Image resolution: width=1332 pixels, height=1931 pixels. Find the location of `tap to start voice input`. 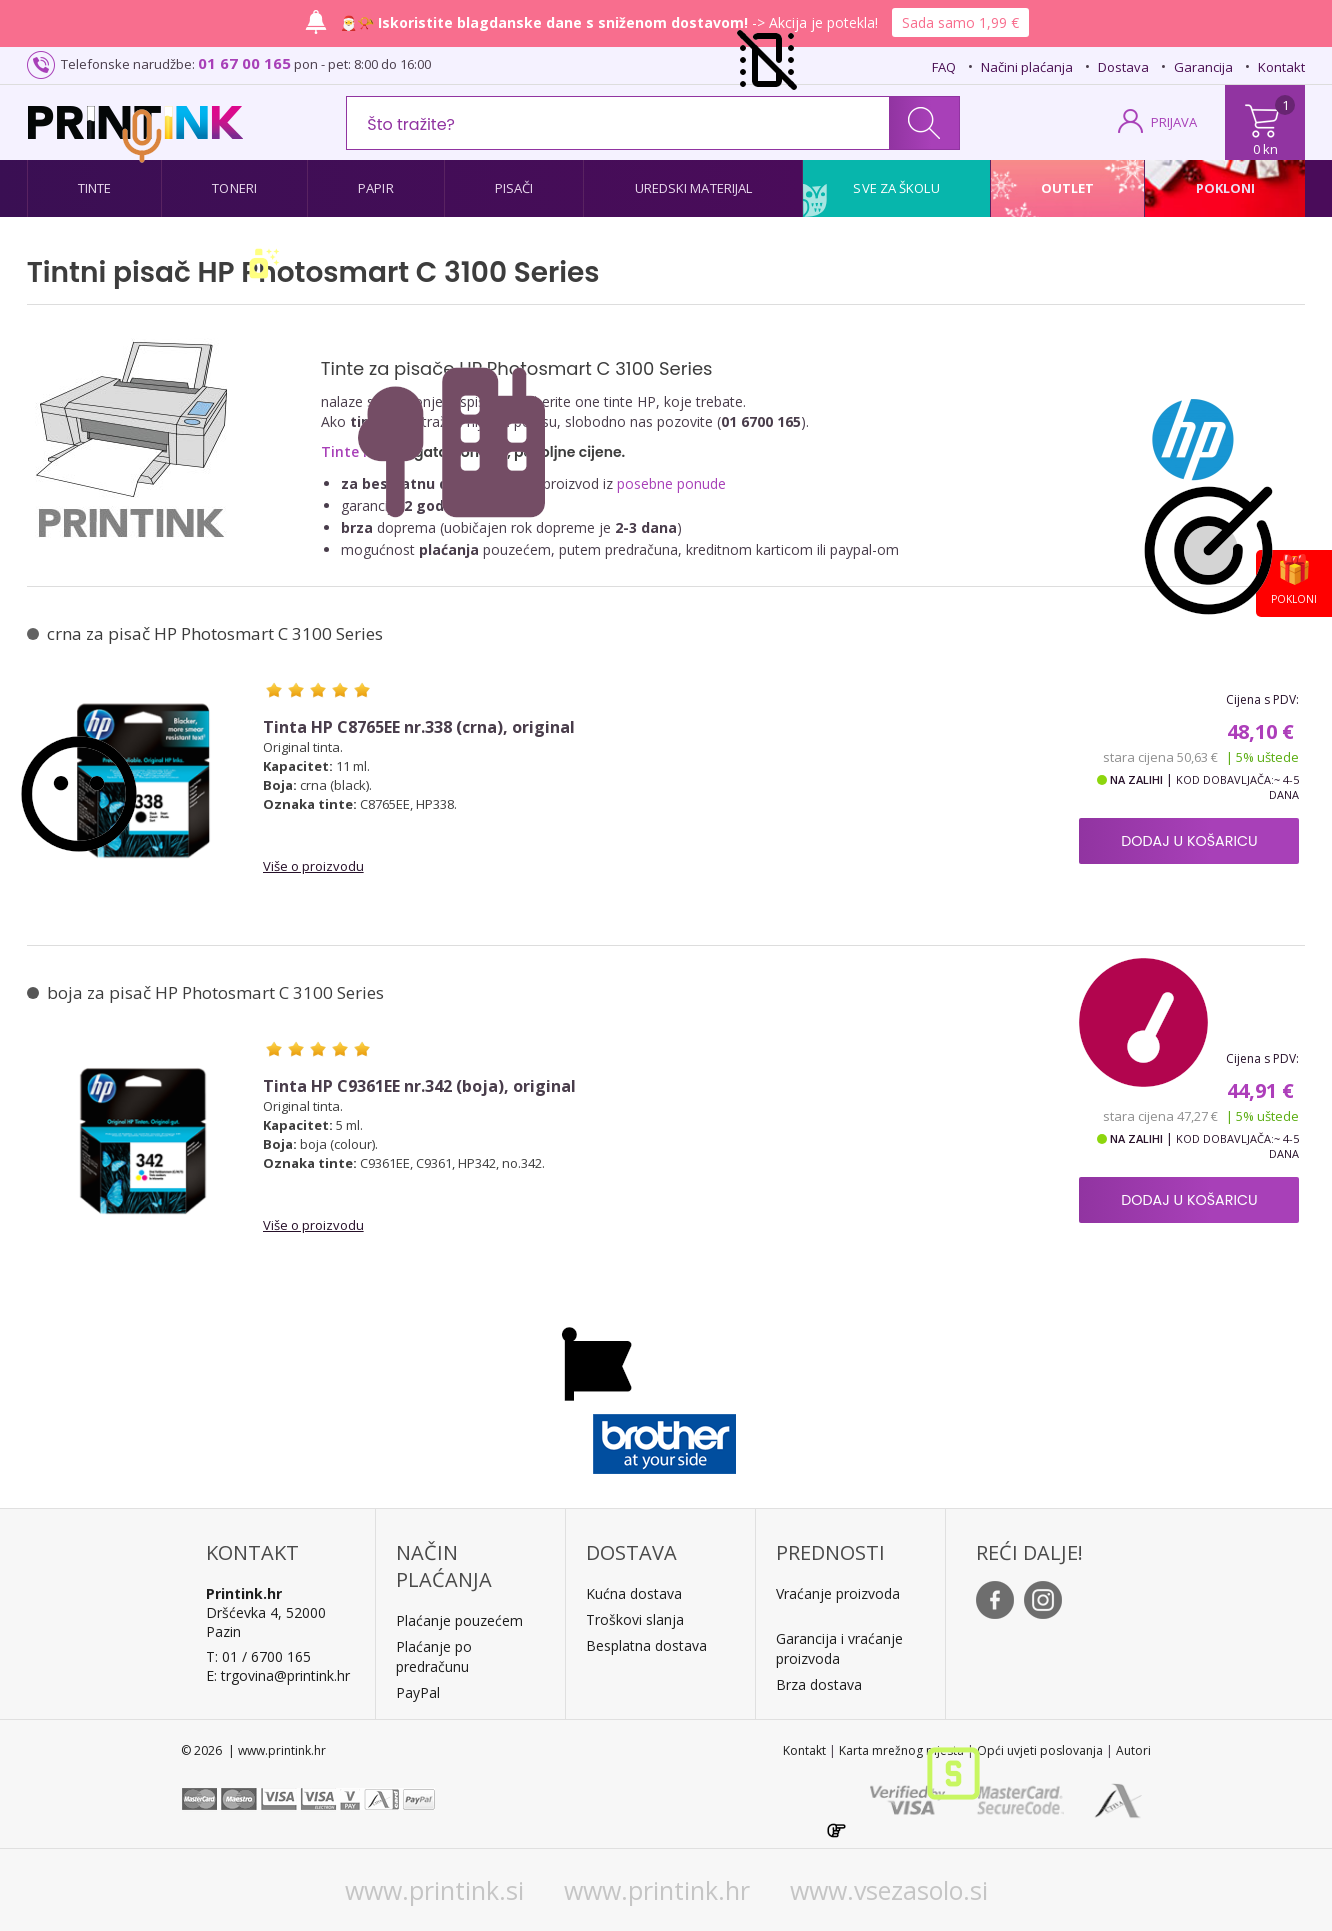

tap to start voice input is located at coordinates (142, 136).